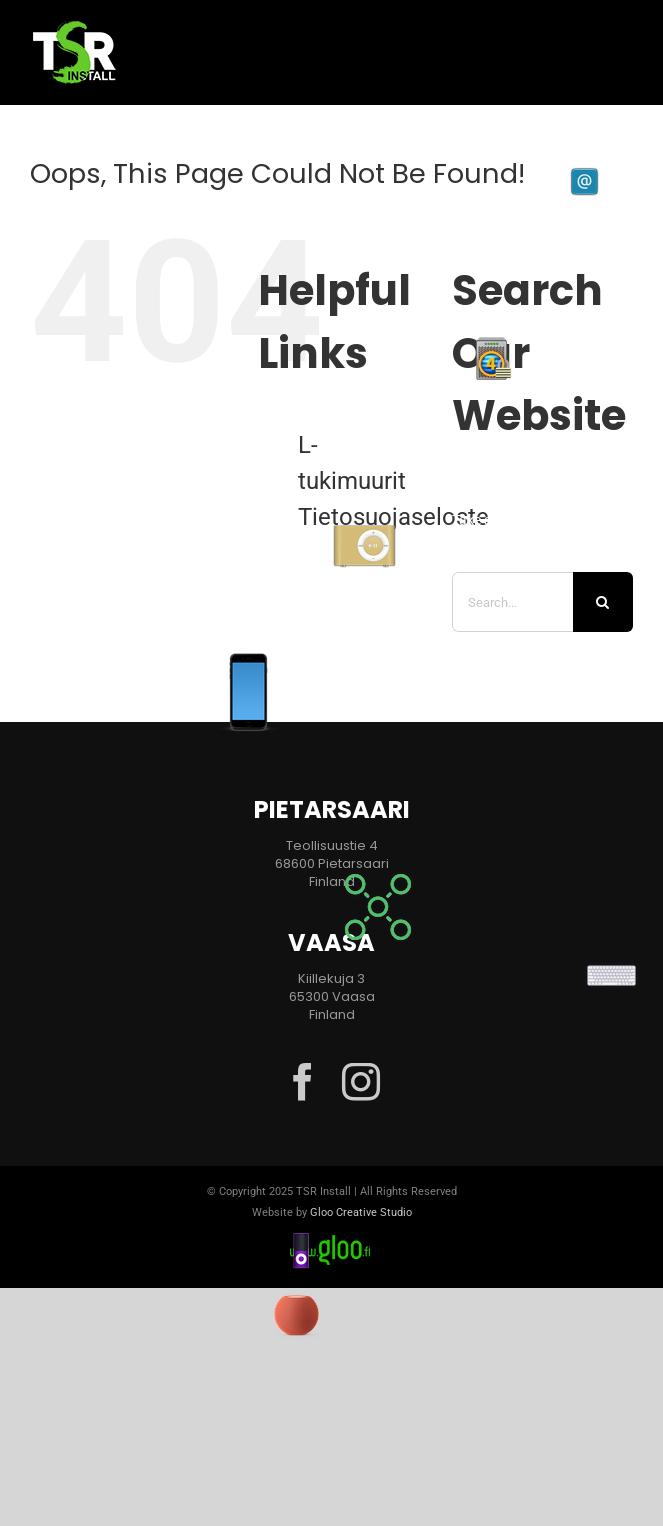 This screenshot has width=663, height=1526. I want to click on access media library replication tools, so click(378, 907).